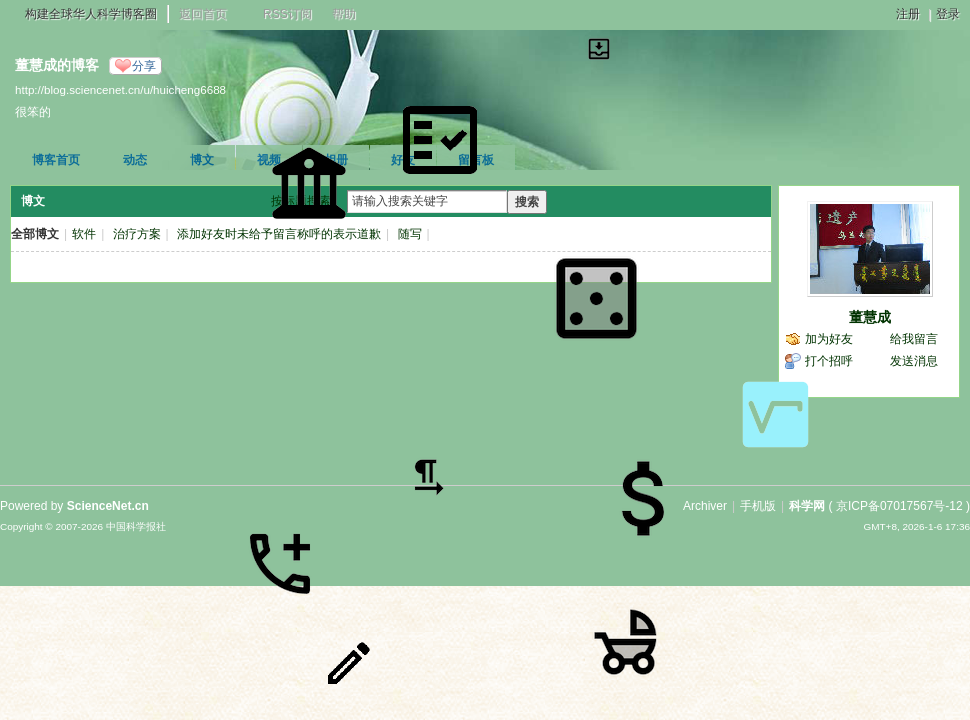  I want to click on set text direction to left-to-right, so click(427, 477).